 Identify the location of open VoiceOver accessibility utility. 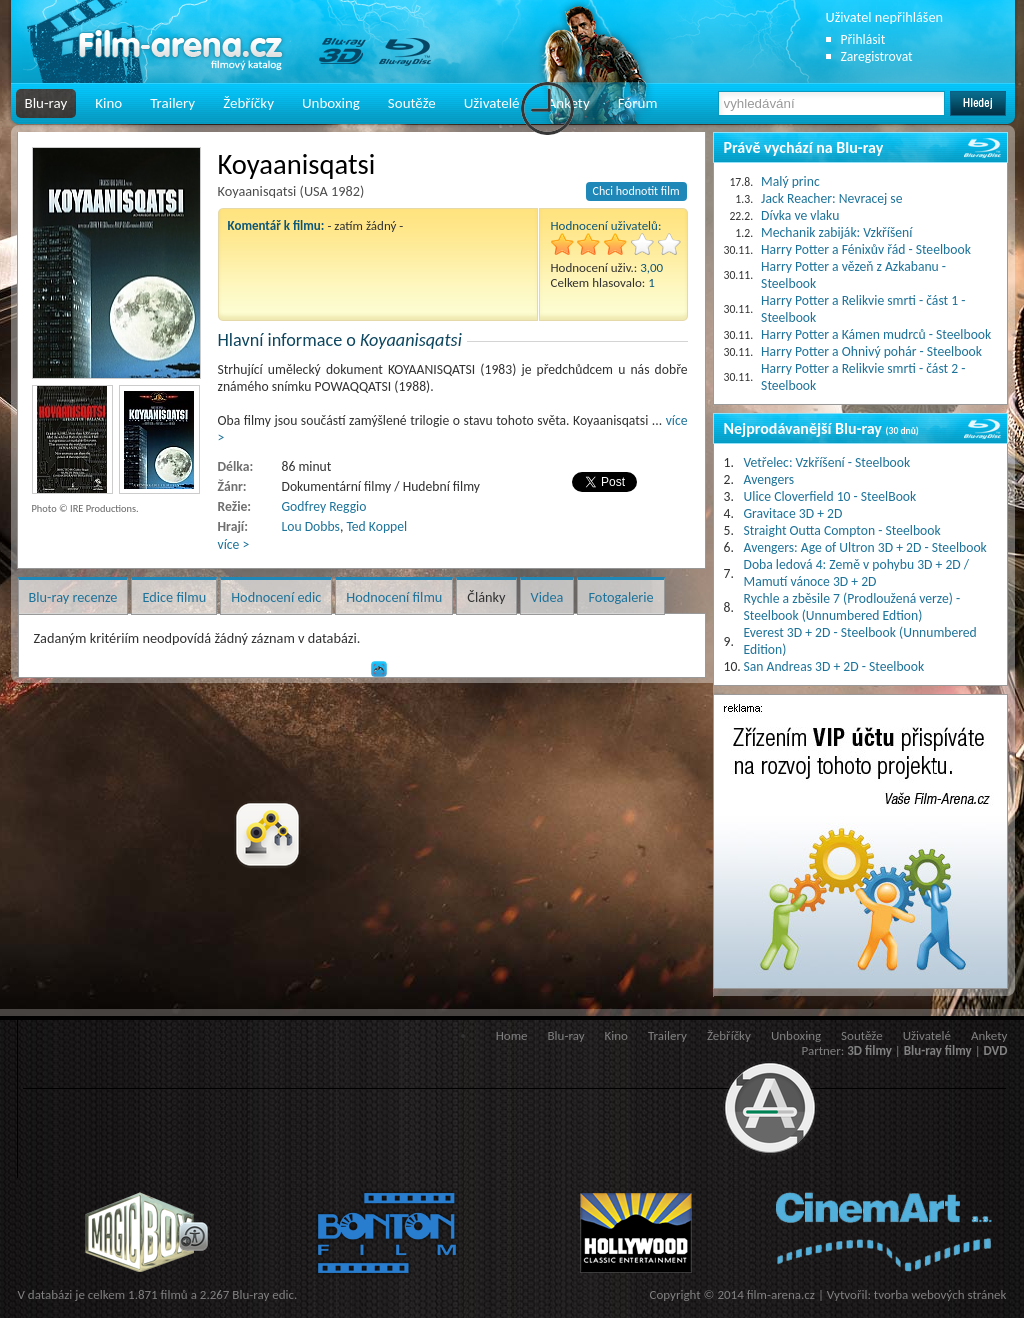
(193, 1236).